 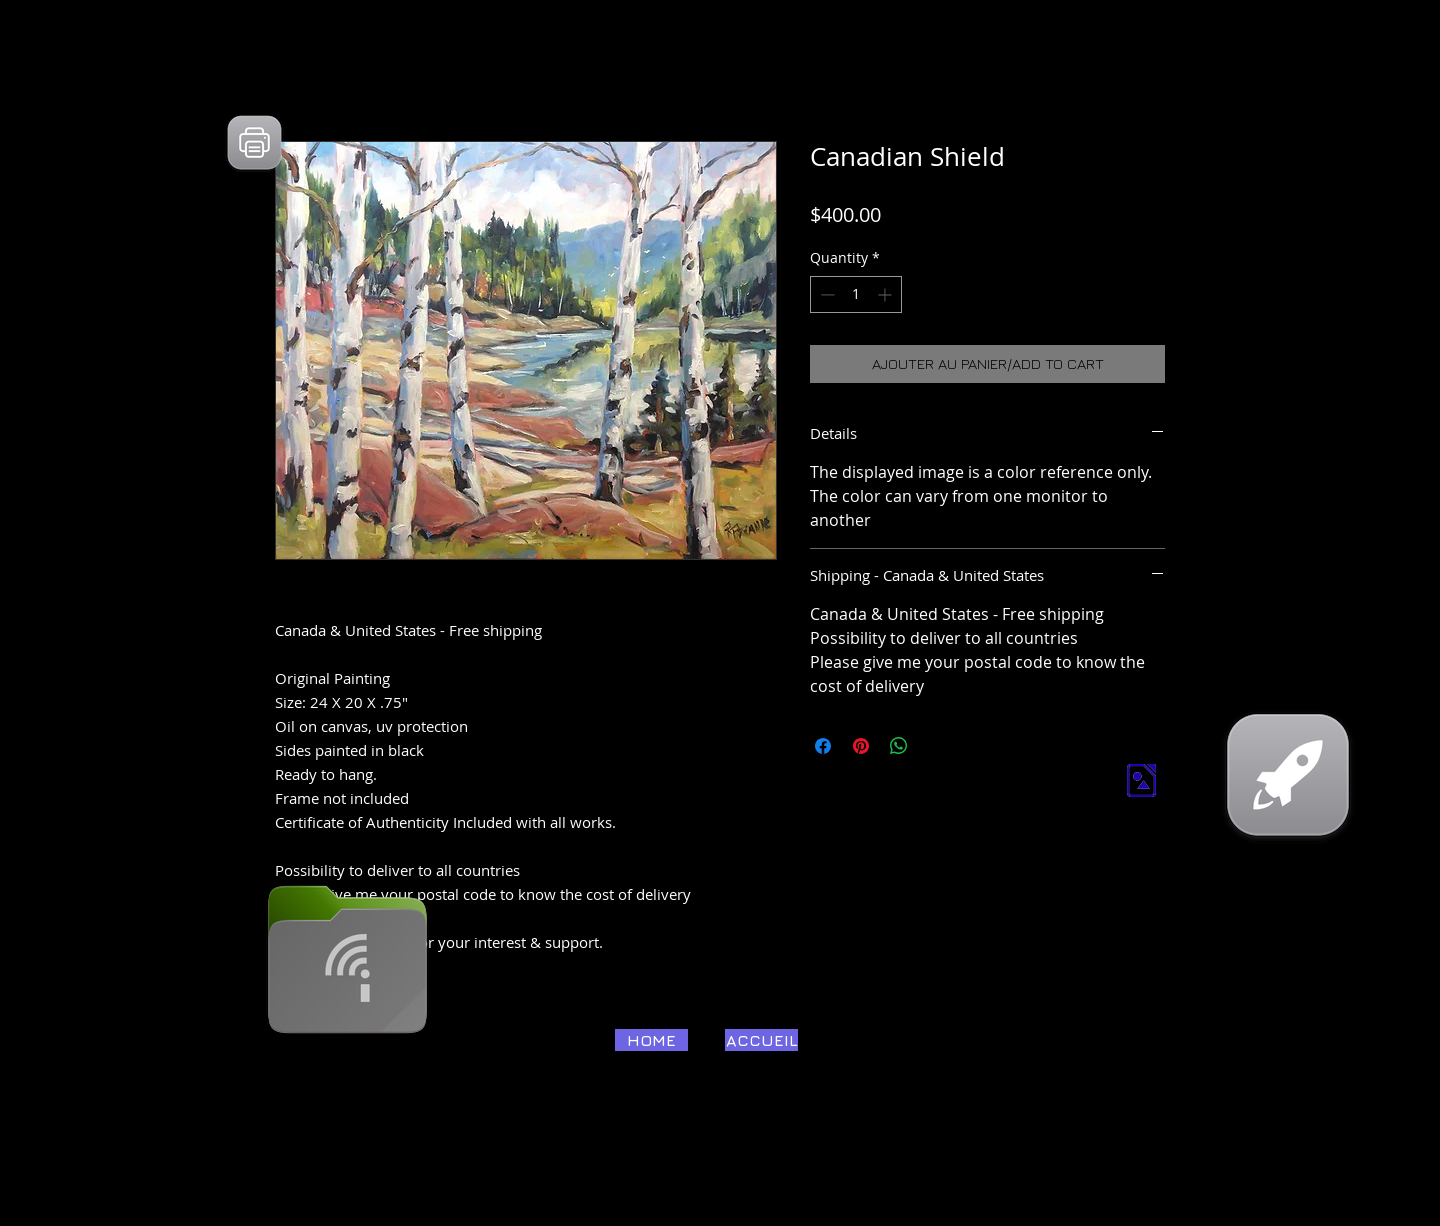 What do you see at coordinates (347, 959) in the screenshot?
I see `open insync cloud sync folder` at bounding box center [347, 959].